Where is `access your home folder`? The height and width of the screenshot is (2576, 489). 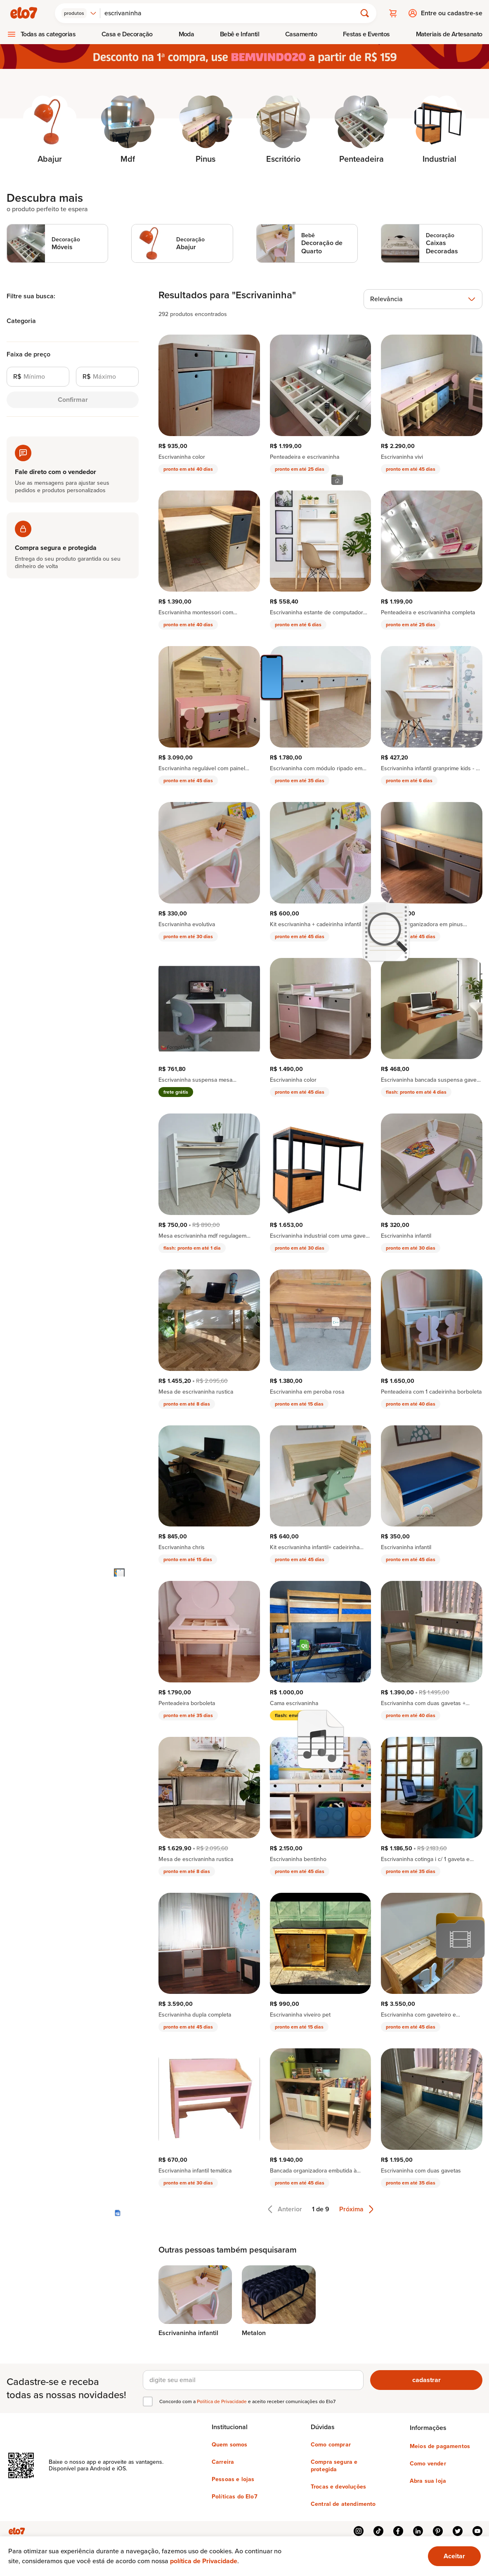
access your home folder is located at coordinates (337, 479).